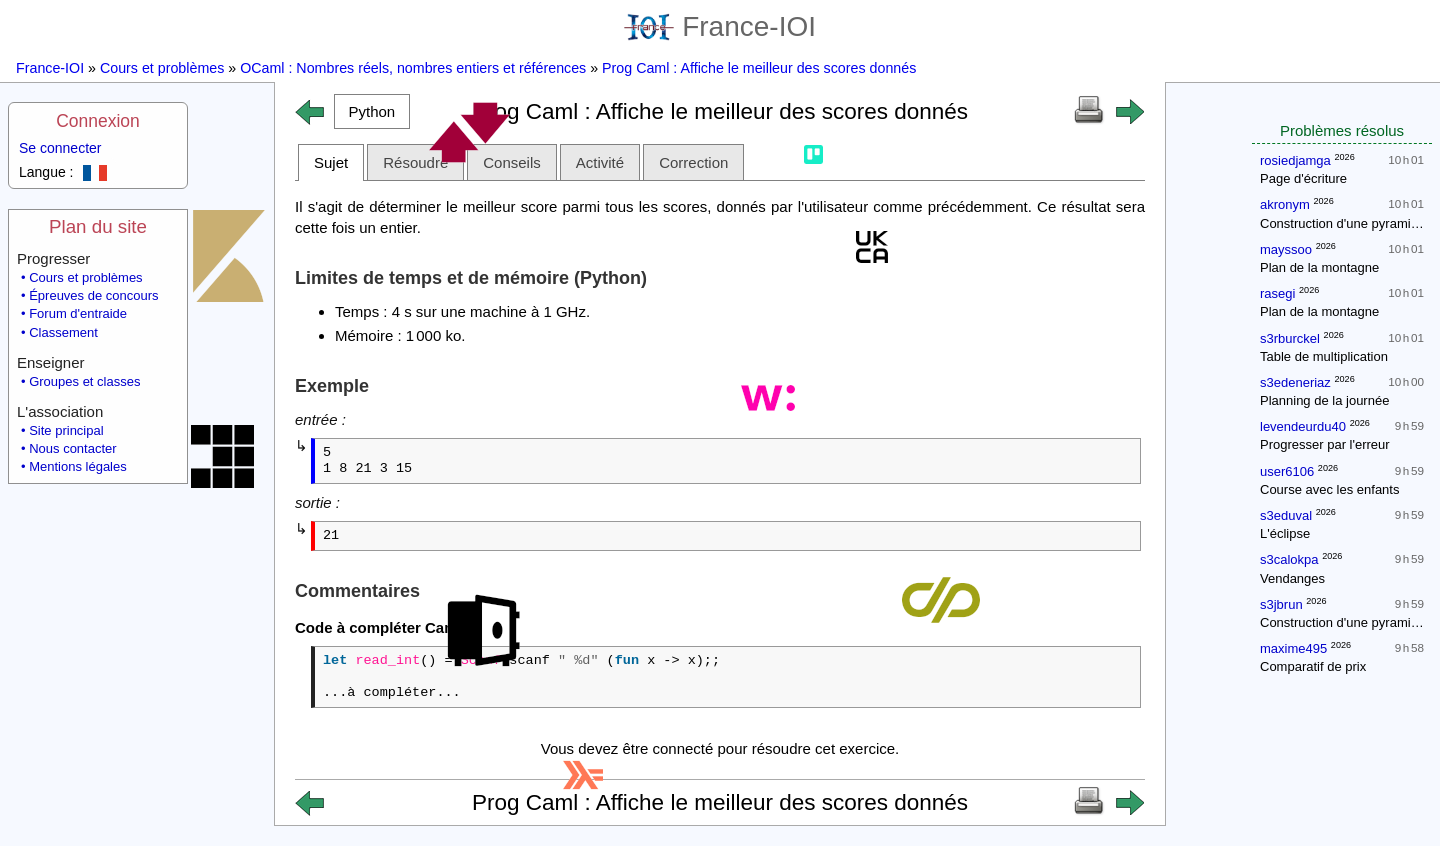 The height and width of the screenshot is (846, 1440). Describe the element at coordinates (813, 154) in the screenshot. I see `open trello app` at that location.